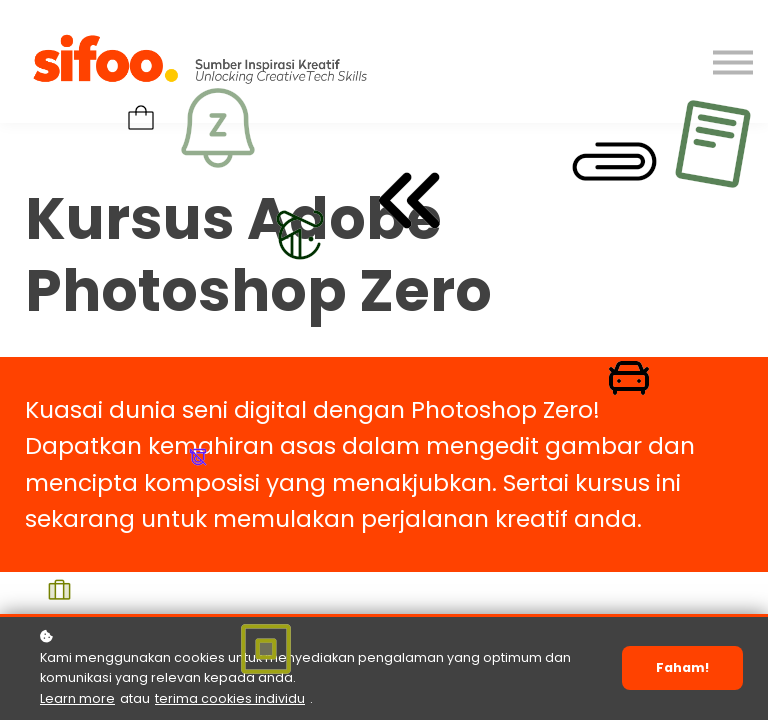  I want to click on open the New York Times app, so click(300, 234).